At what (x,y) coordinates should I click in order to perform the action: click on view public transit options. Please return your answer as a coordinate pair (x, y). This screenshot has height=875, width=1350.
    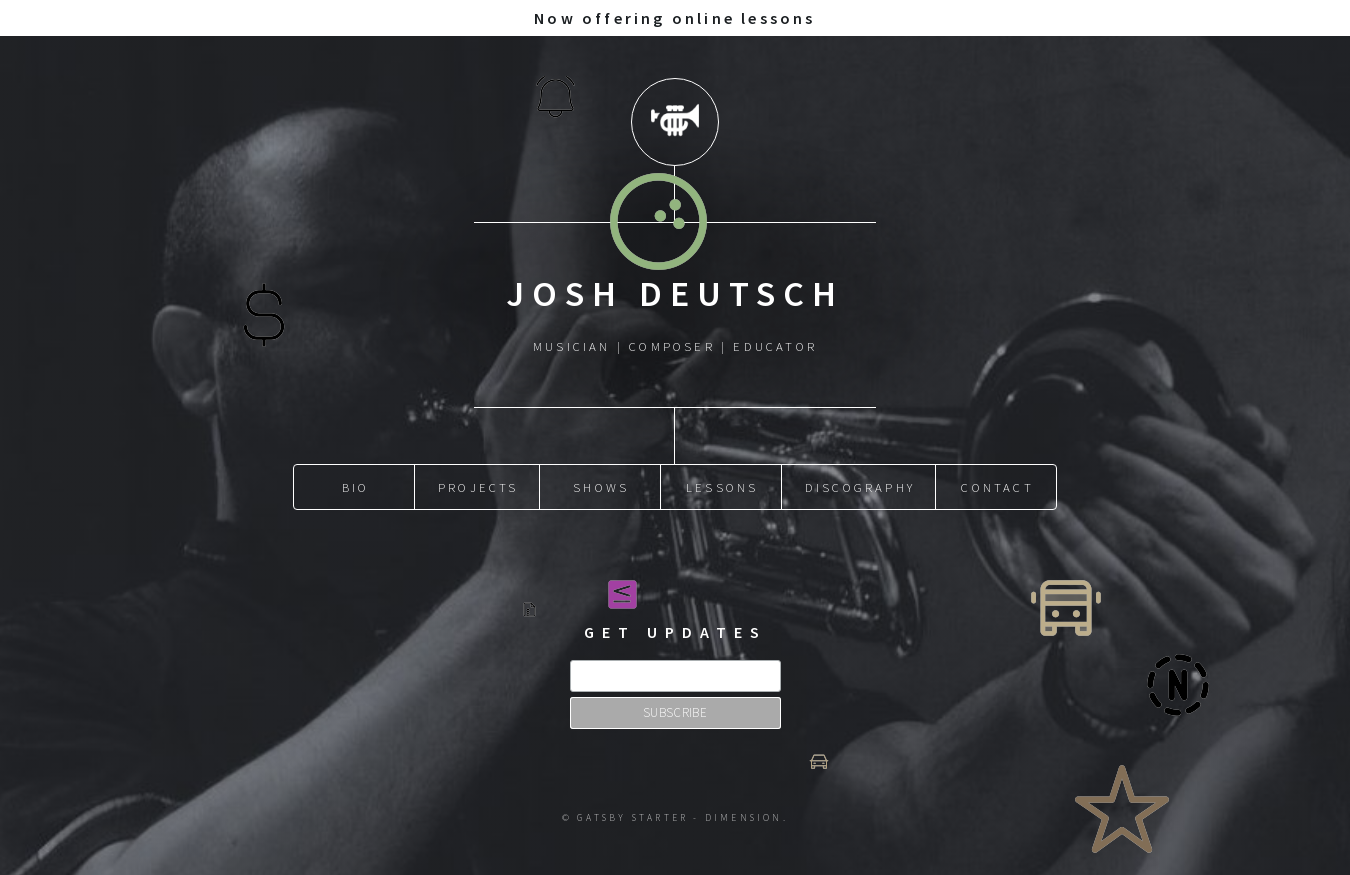
    Looking at the image, I should click on (1066, 608).